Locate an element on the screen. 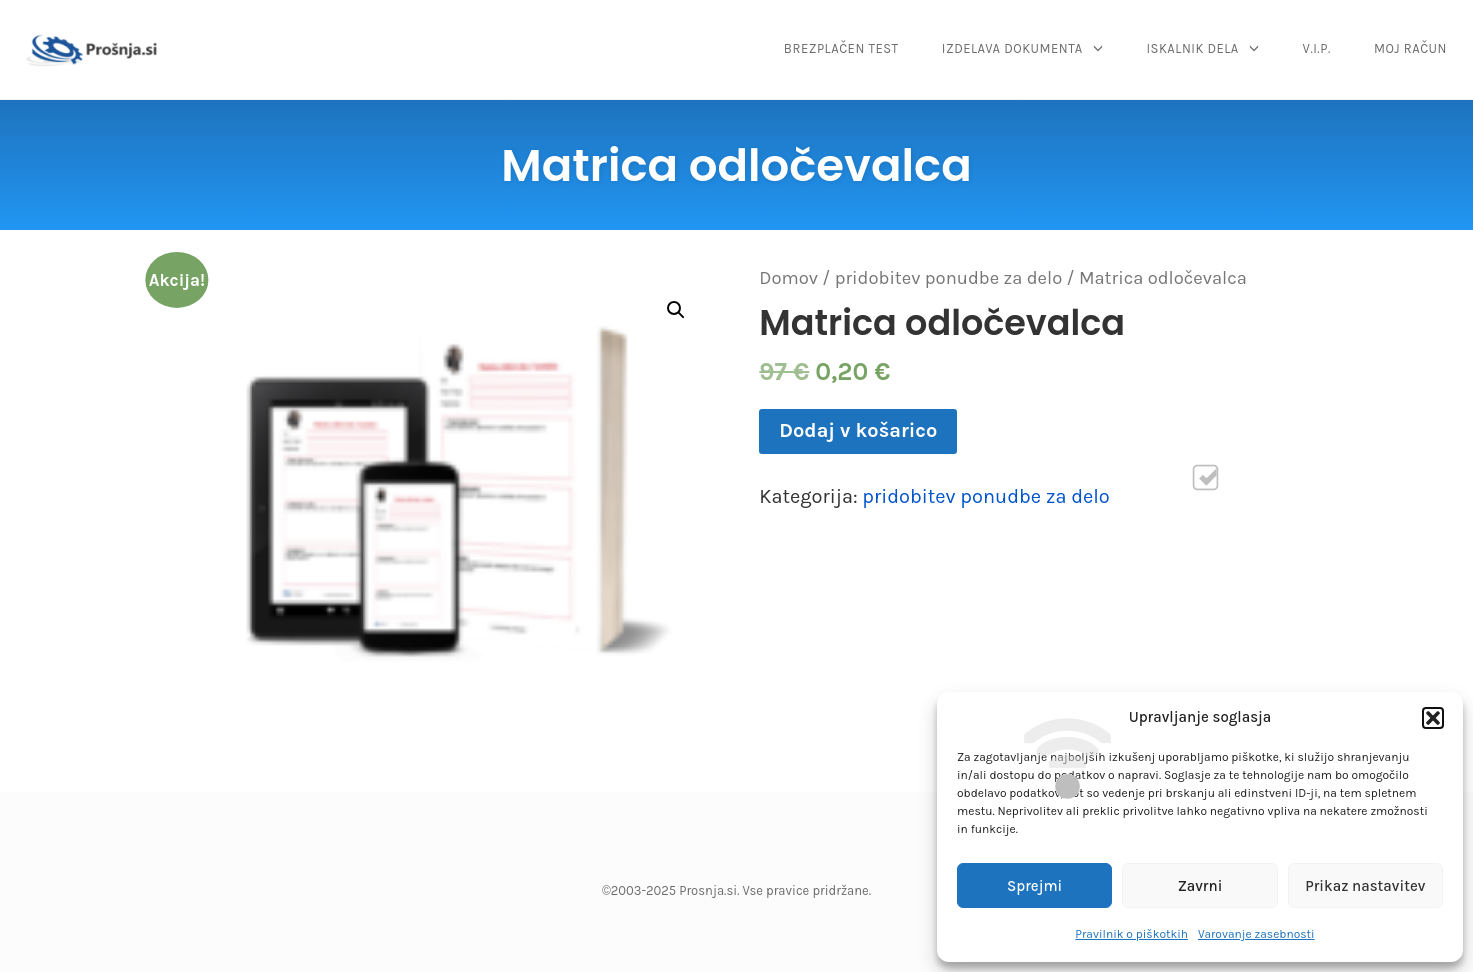 Image resolution: width=1473 pixels, height=972 pixels. indicates weak wireless network signal strength is located at coordinates (1067, 755).